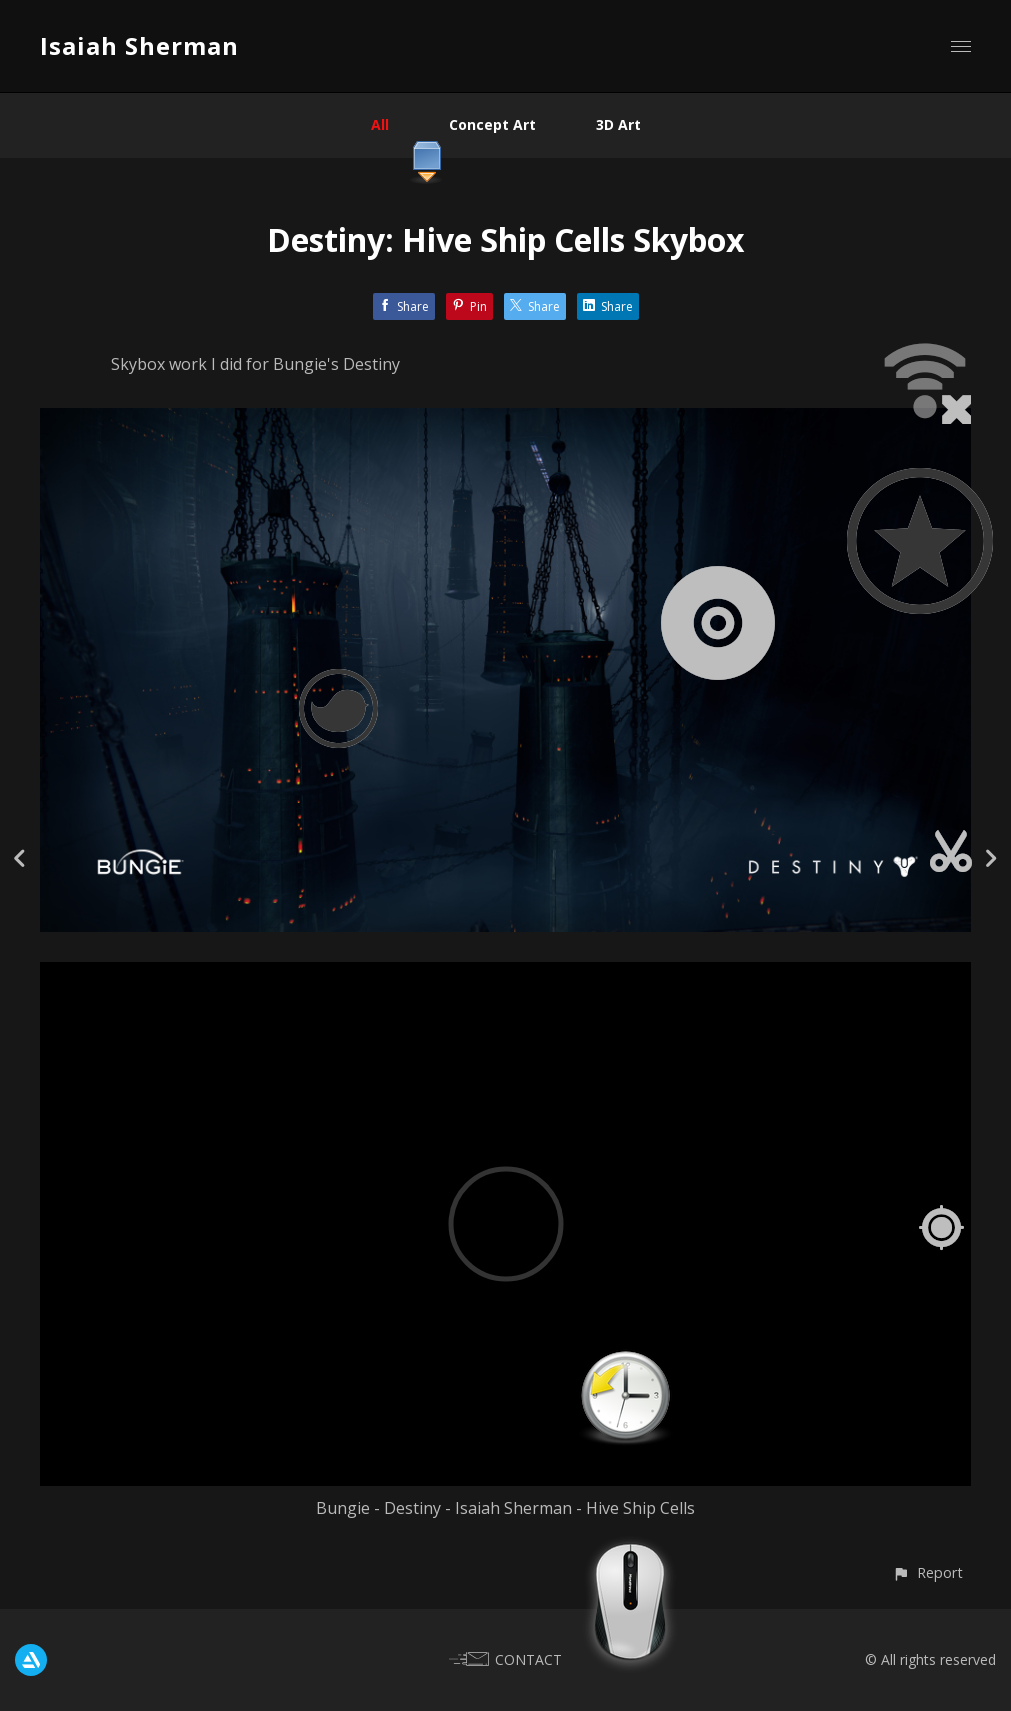  I want to click on audio CD or optical disc media, so click(718, 623).